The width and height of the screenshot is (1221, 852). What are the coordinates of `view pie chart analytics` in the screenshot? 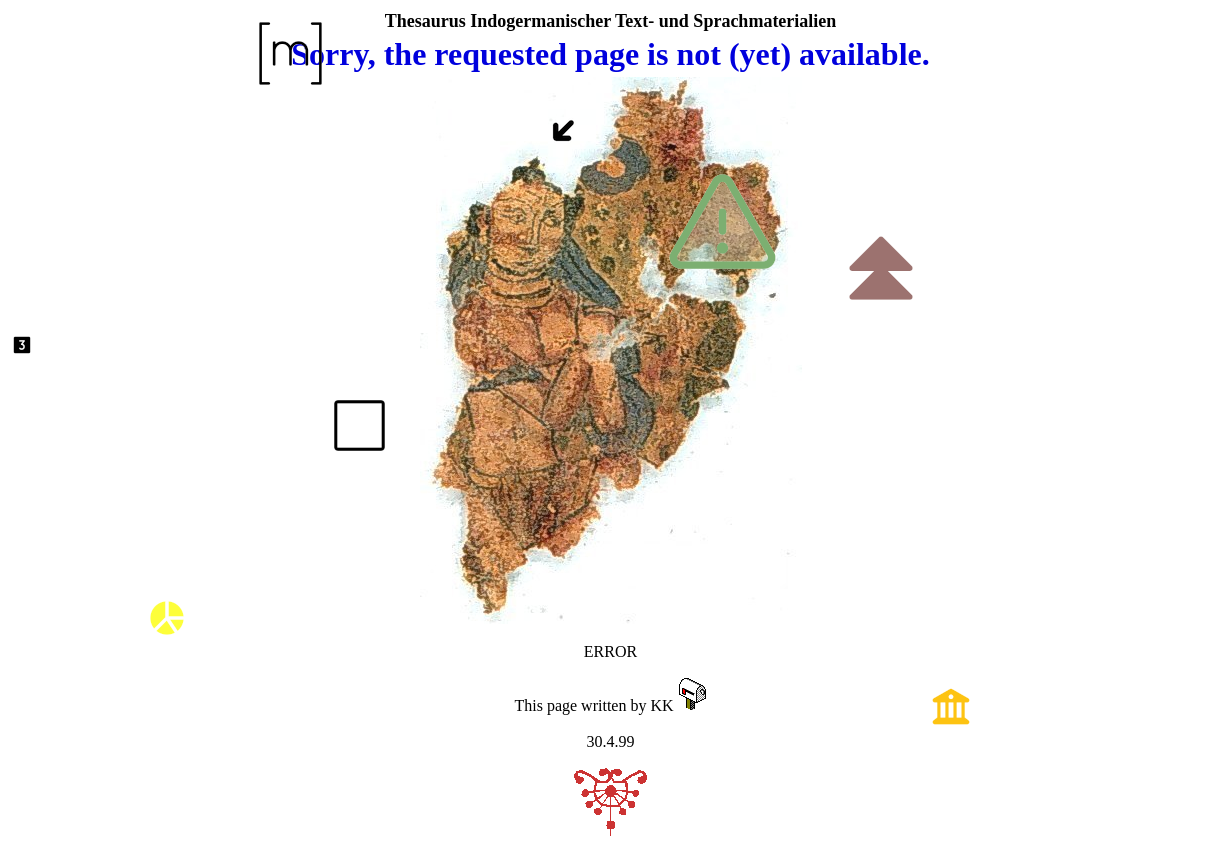 It's located at (167, 618).